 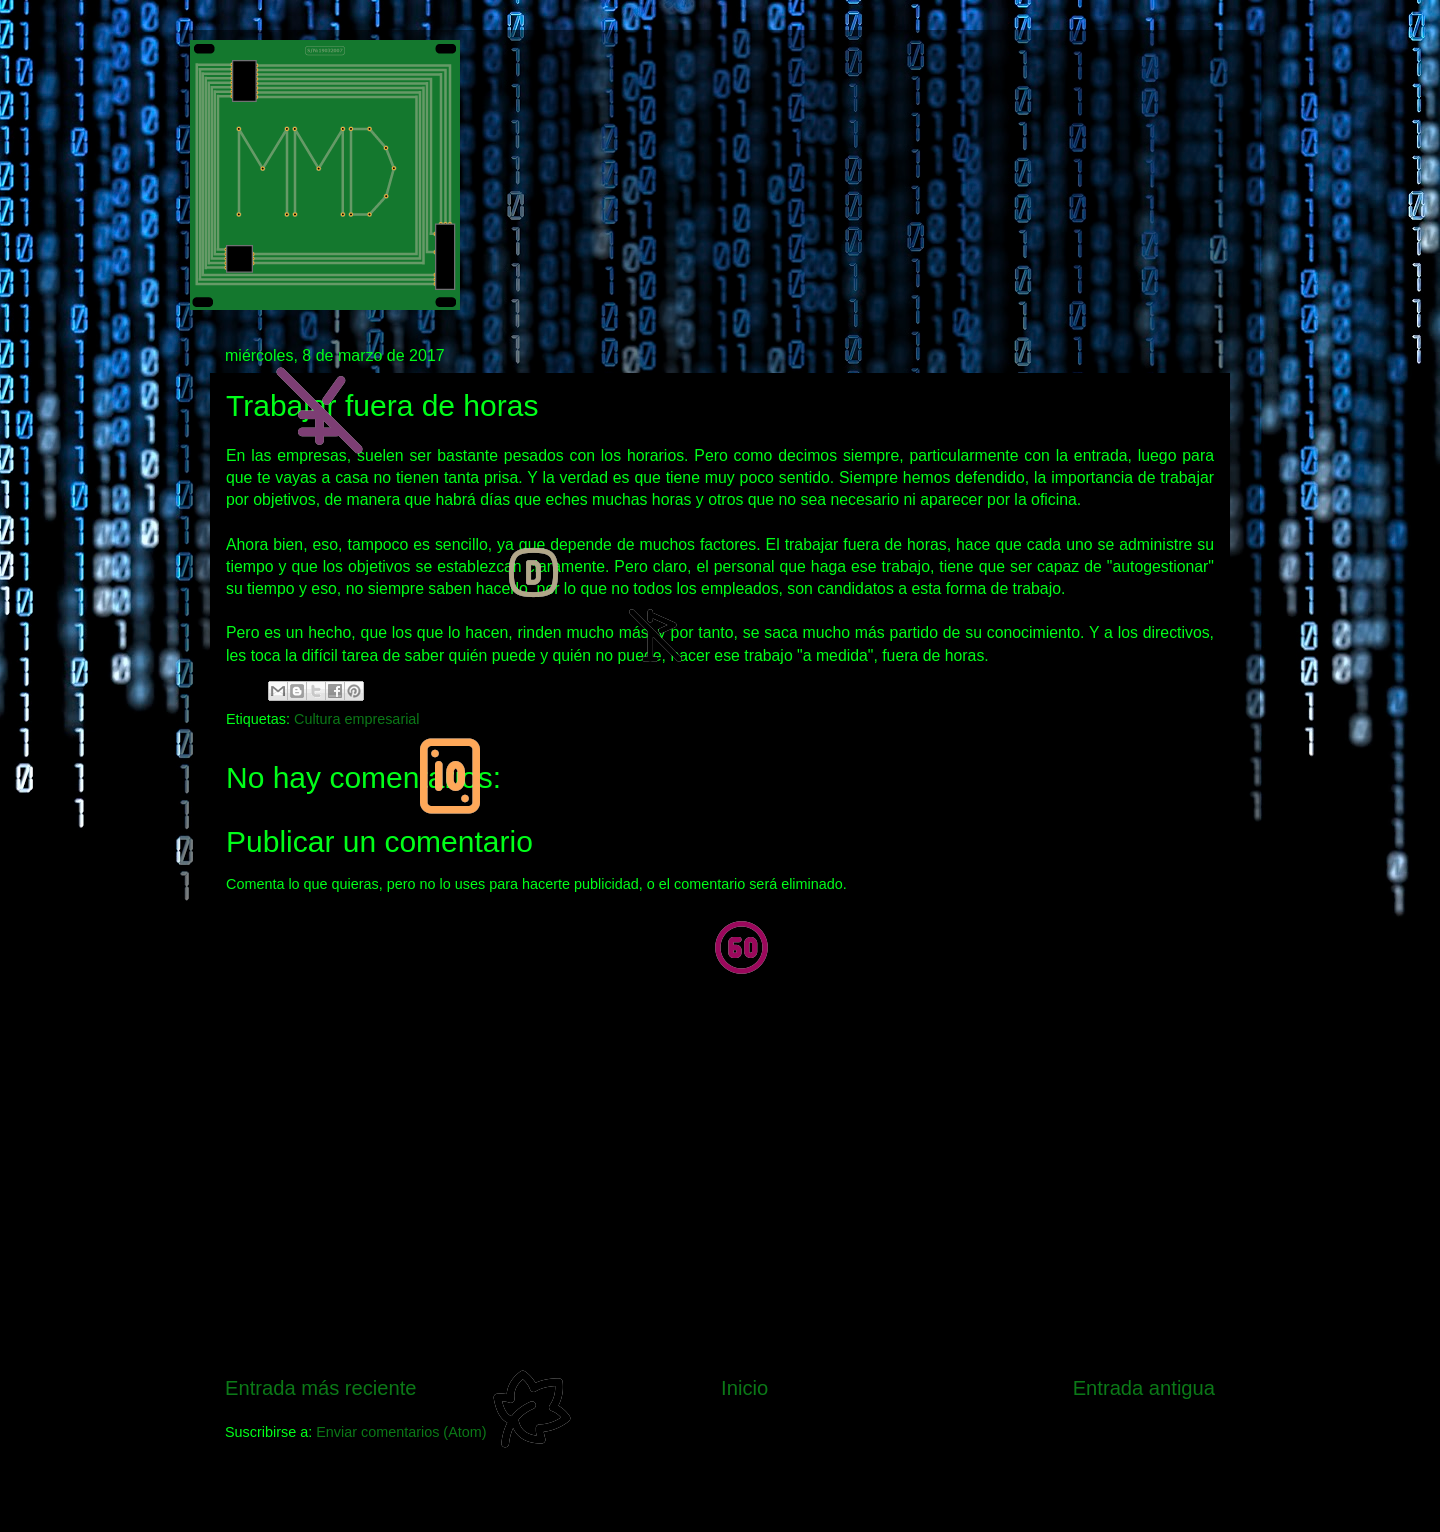 I want to click on indicates yen currency is unavailable, so click(x=319, y=410).